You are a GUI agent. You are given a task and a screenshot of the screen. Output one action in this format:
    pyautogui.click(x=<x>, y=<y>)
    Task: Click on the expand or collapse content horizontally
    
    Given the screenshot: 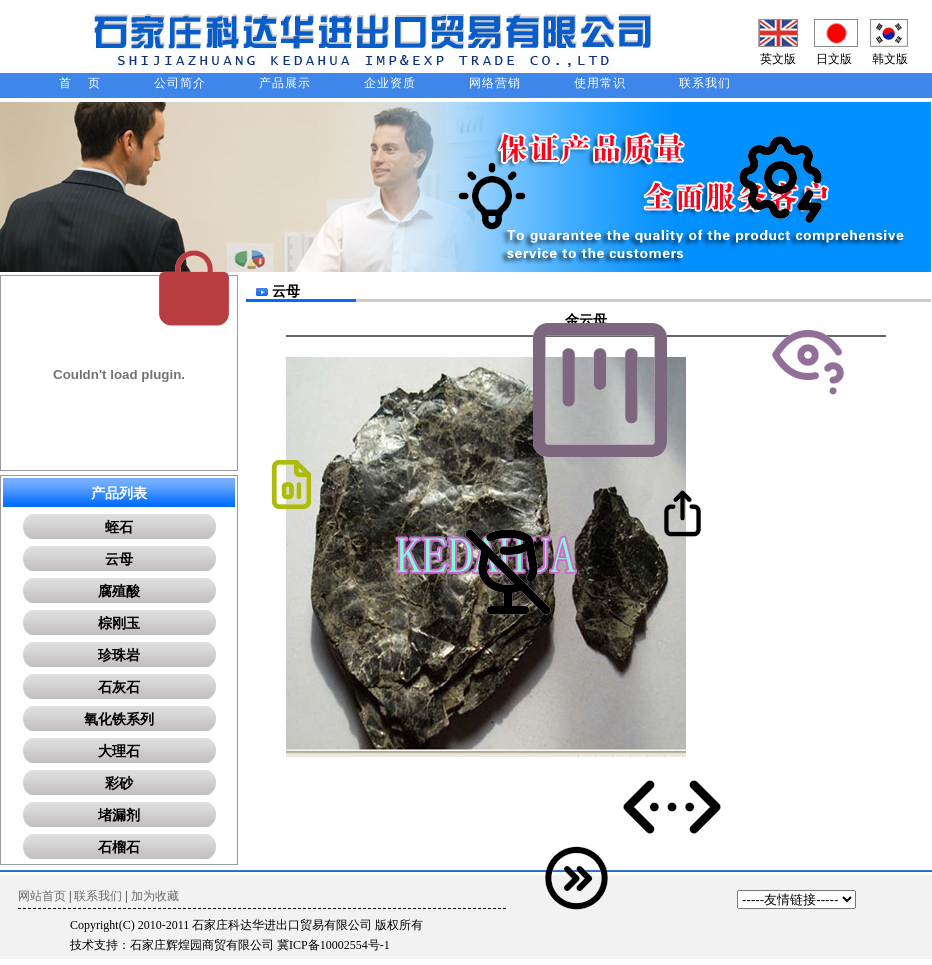 What is the action you would take?
    pyautogui.click(x=672, y=807)
    